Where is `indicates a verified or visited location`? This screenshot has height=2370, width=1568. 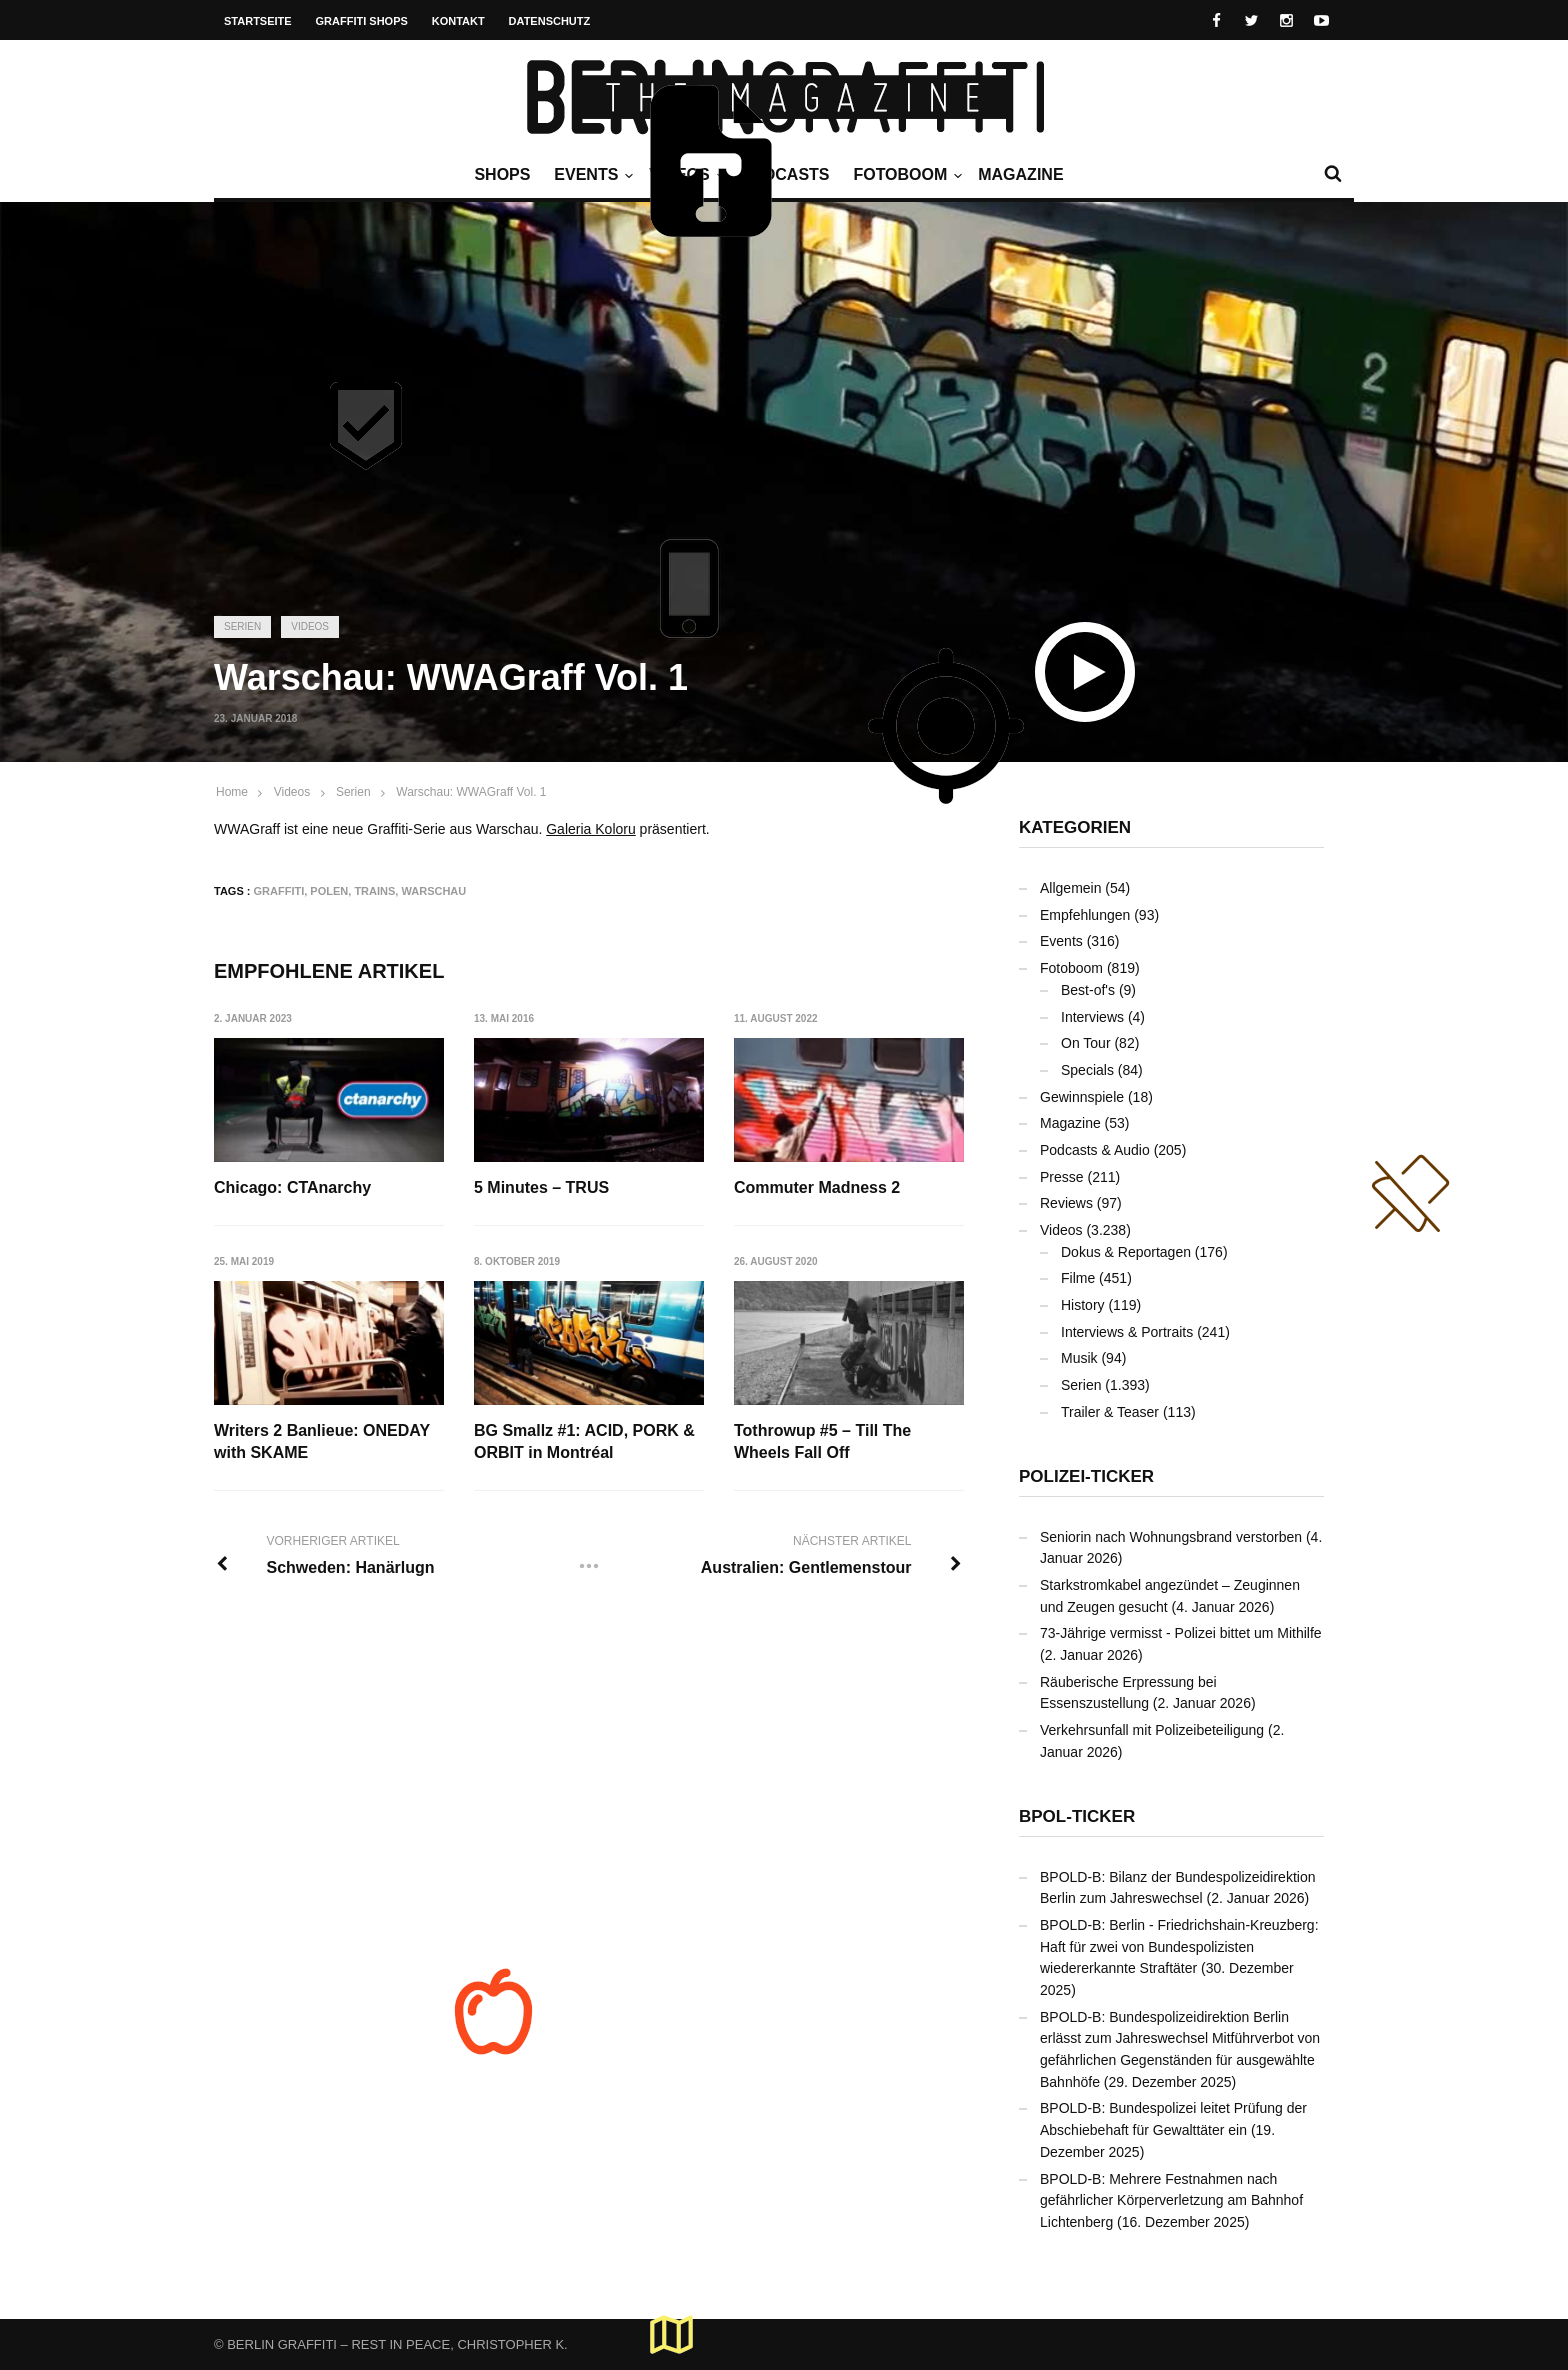
indicates a verified or visited location is located at coordinates (366, 426).